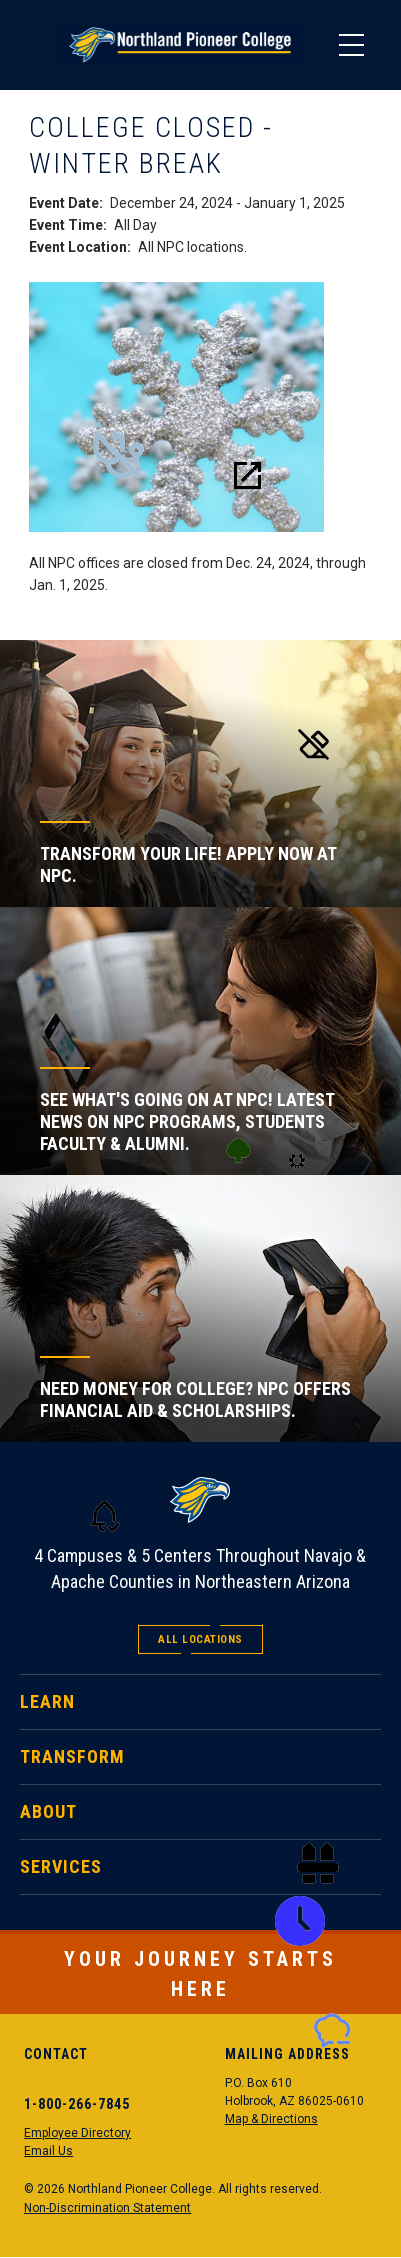 The height and width of the screenshot is (2258, 401). What do you see at coordinates (104, 1516) in the screenshot?
I see `notification successfully enabled` at bounding box center [104, 1516].